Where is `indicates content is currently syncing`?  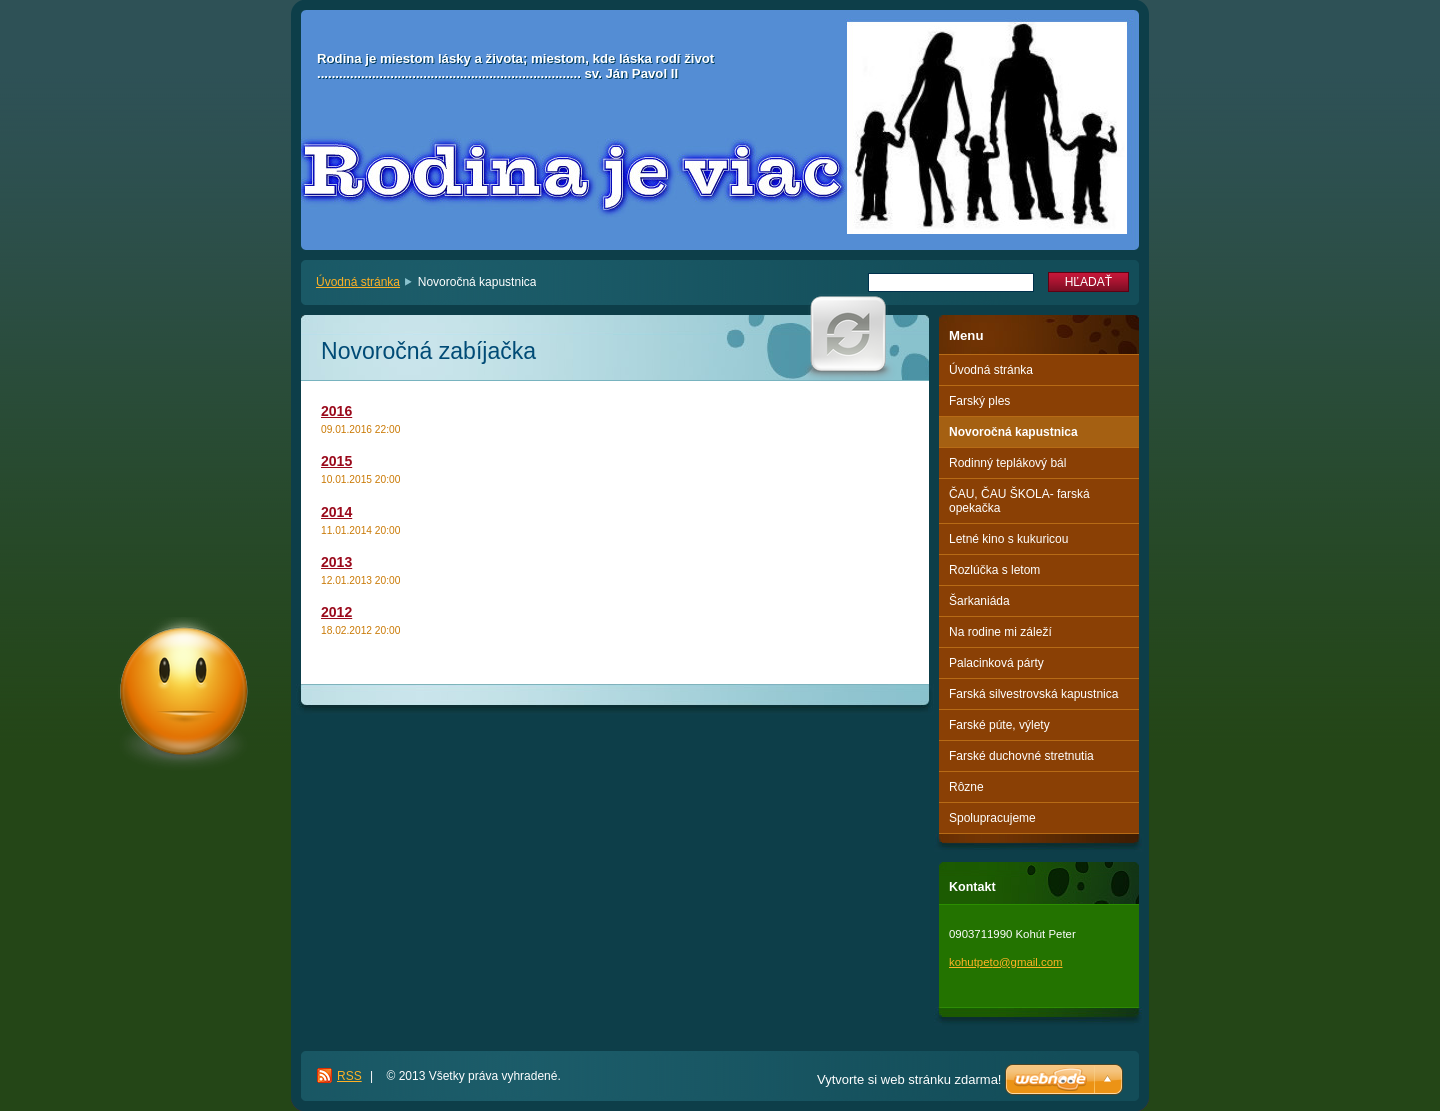 indicates content is currently syncing is located at coordinates (849, 338).